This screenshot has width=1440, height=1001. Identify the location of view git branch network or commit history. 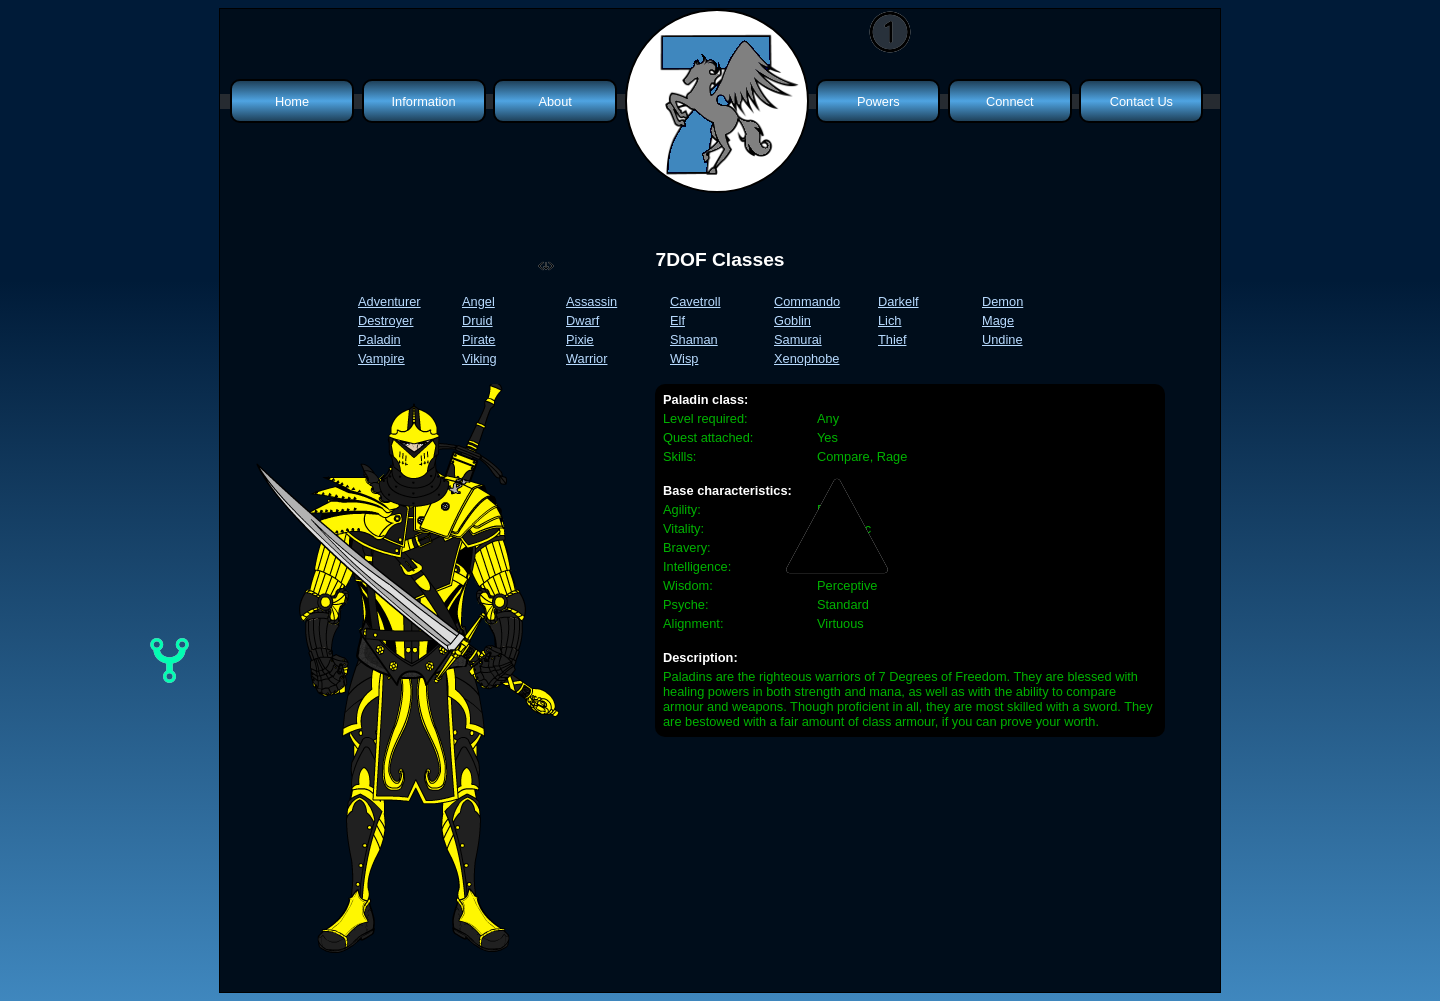
(169, 660).